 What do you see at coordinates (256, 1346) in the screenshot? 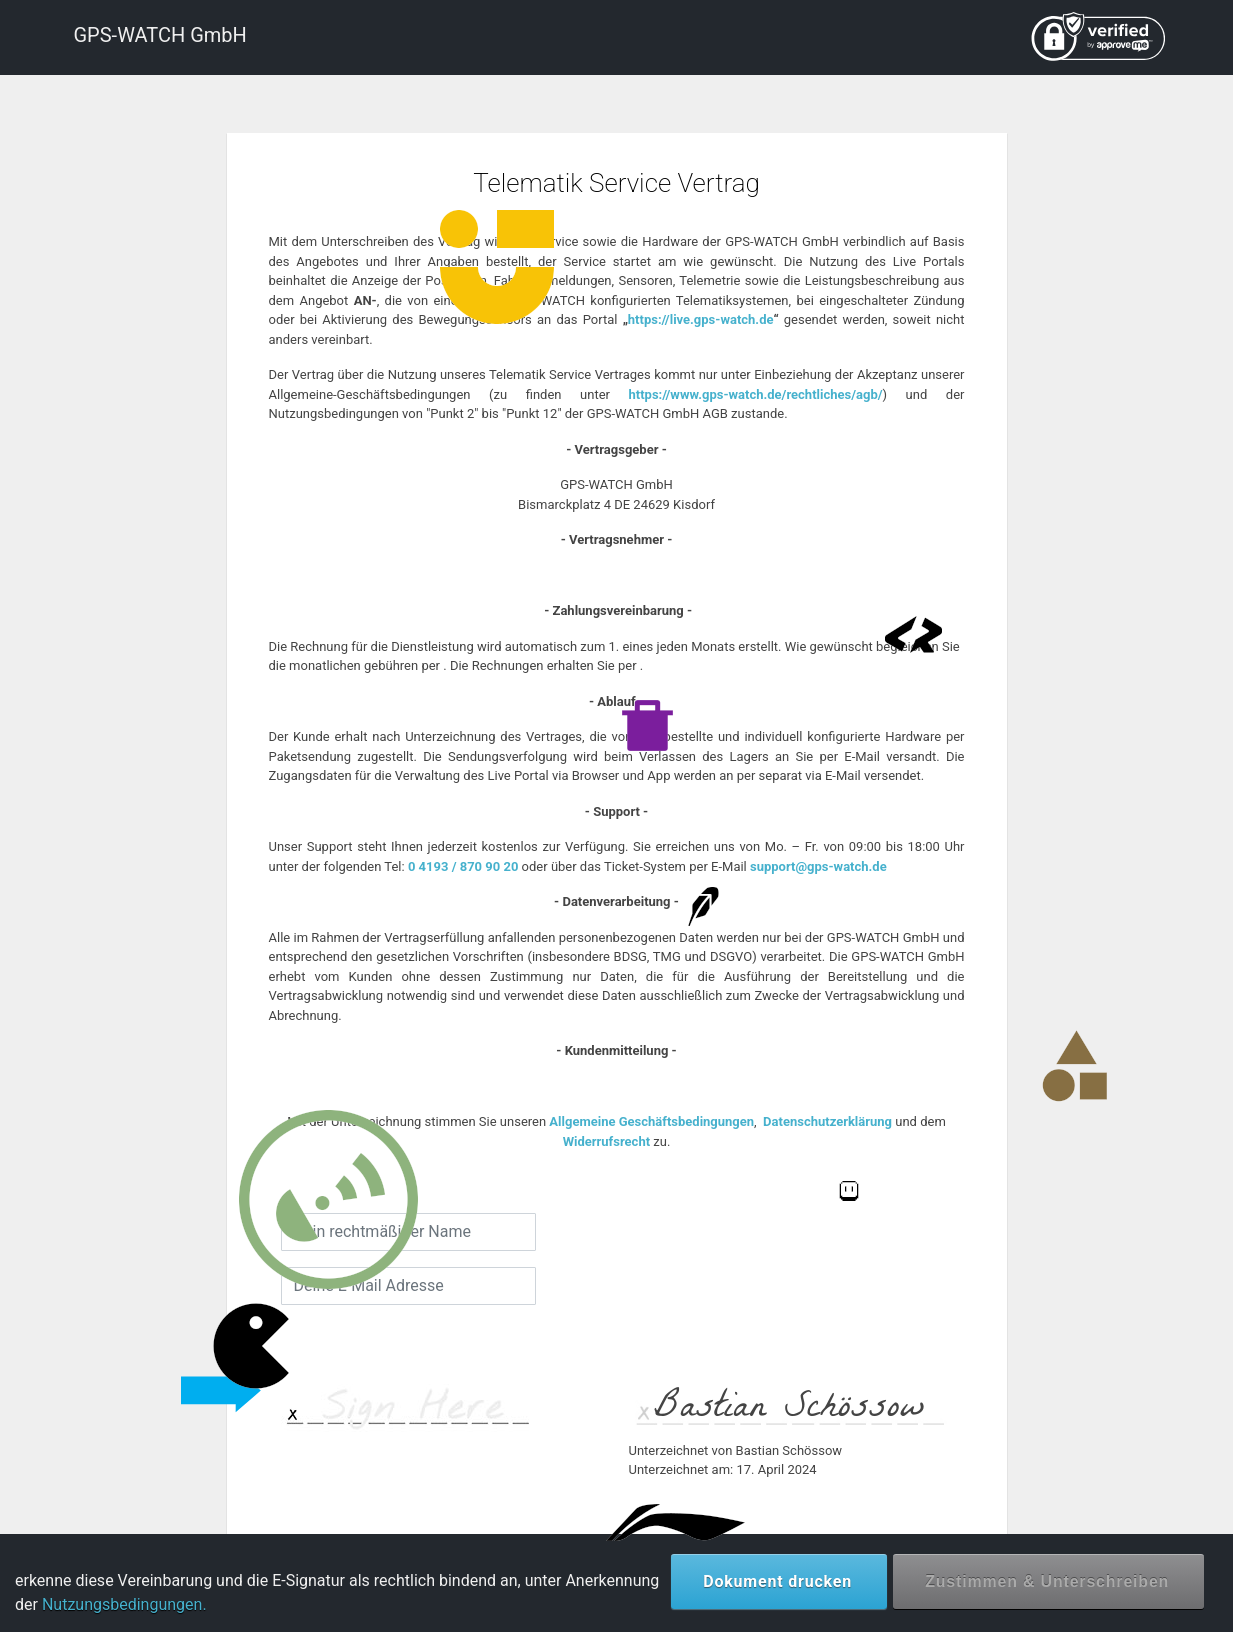
I see `open games or gaming section` at bounding box center [256, 1346].